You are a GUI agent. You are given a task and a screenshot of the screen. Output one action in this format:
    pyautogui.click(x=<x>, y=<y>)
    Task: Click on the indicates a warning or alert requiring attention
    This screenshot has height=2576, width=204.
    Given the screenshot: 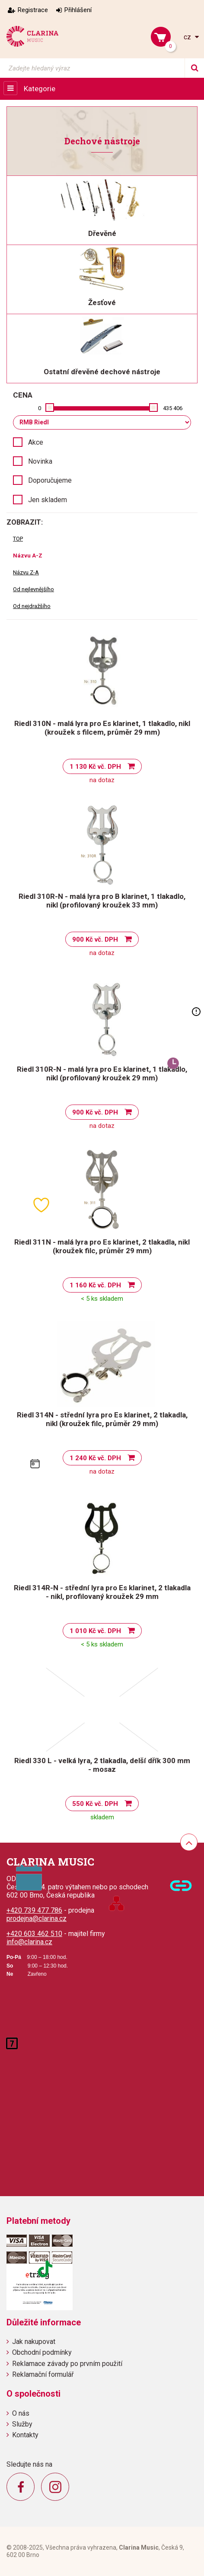 What is the action you would take?
    pyautogui.click(x=196, y=1012)
    